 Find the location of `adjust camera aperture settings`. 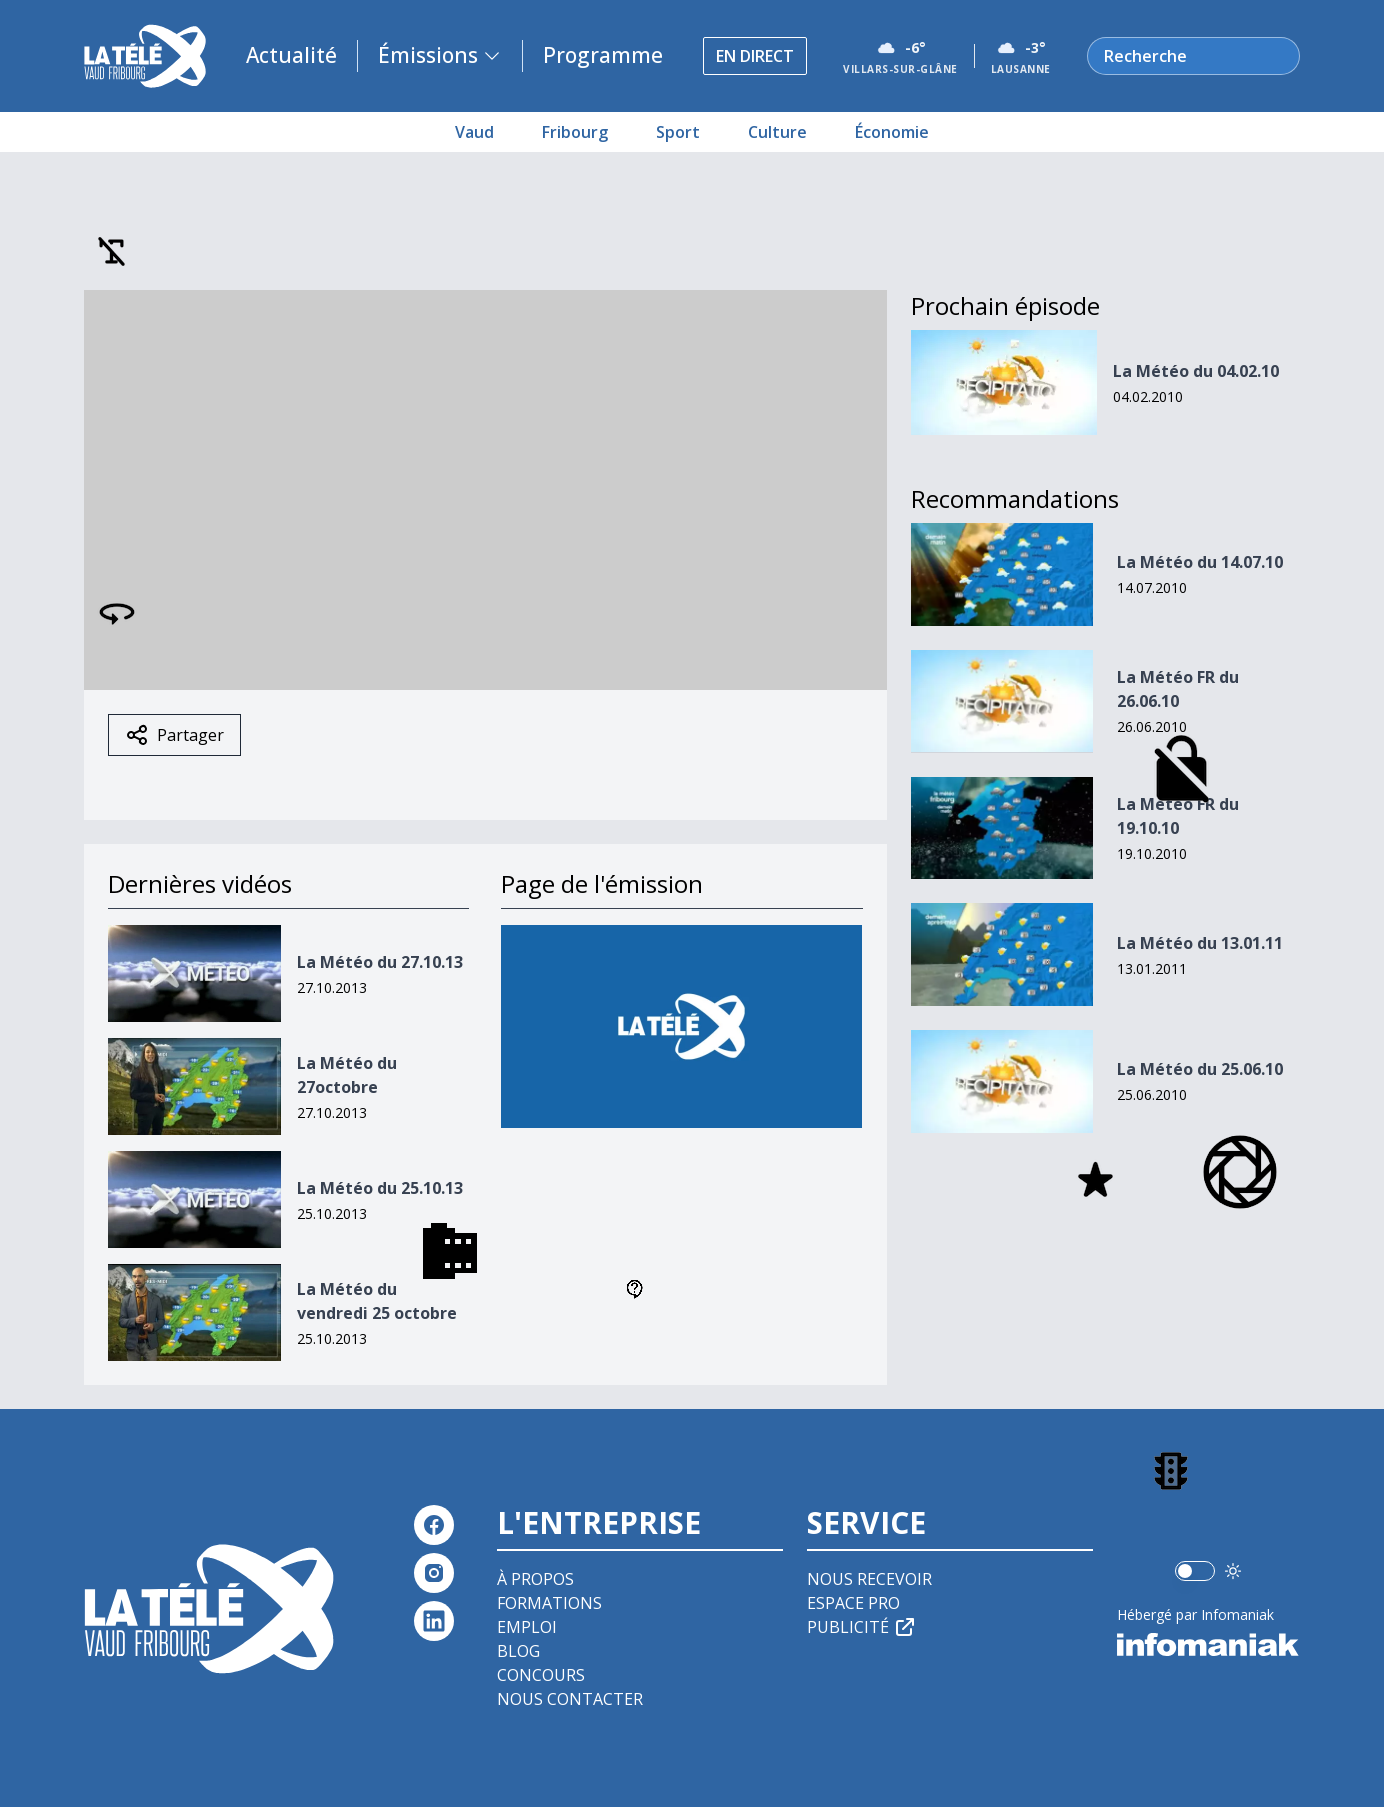

adjust camera aperture settings is located at coordinates (1240, 1172).